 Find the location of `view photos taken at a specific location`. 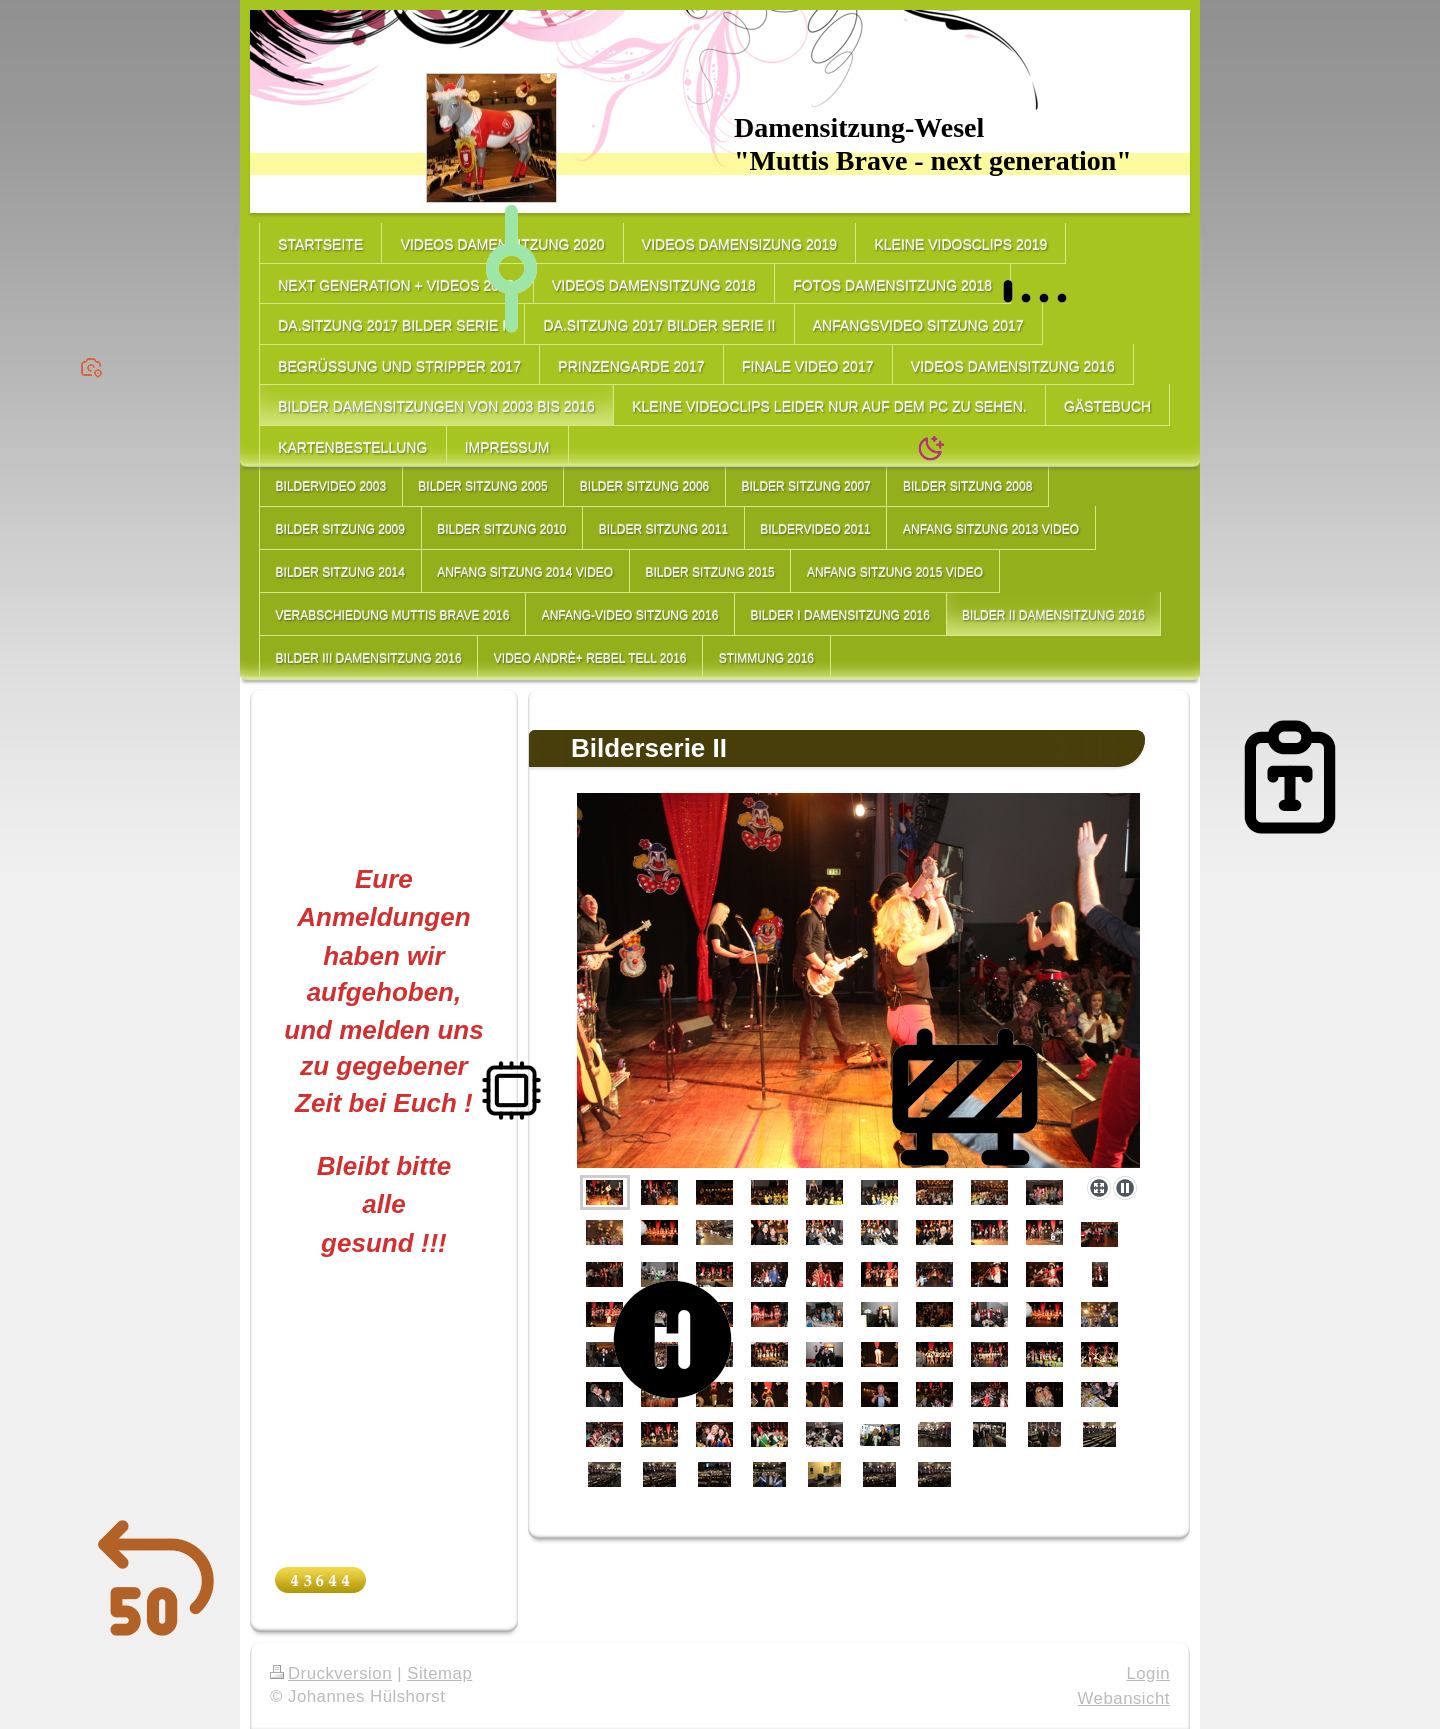

view photos taken at a specific location is located at coordinates (91, 367).